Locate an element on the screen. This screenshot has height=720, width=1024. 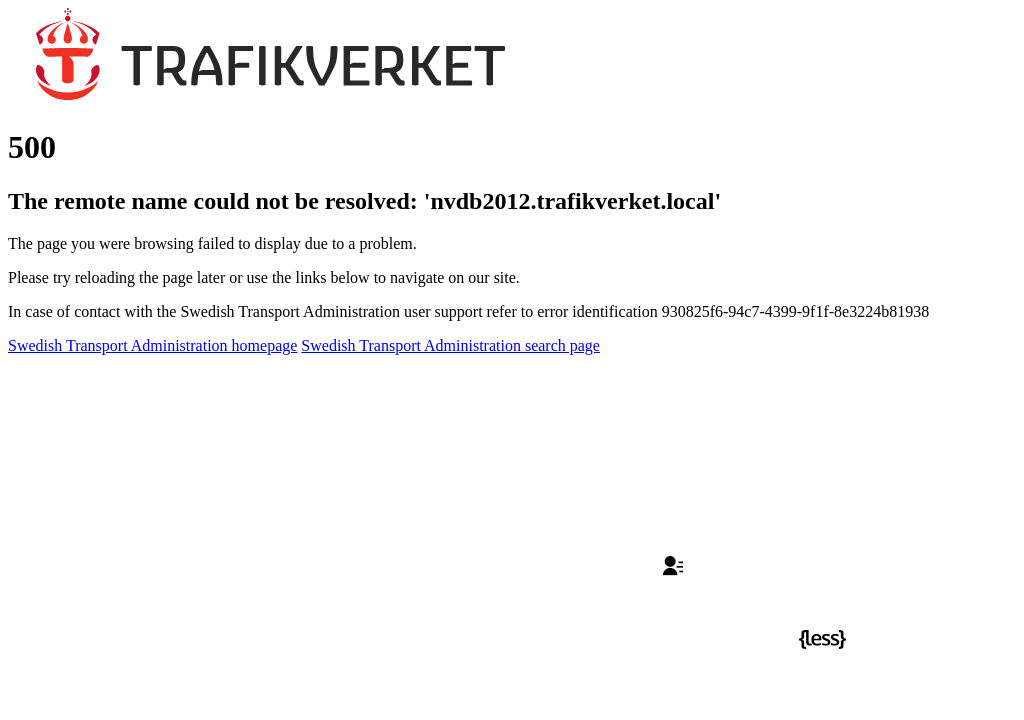
less css preprocessor logo is located at coordinates (822, 639).